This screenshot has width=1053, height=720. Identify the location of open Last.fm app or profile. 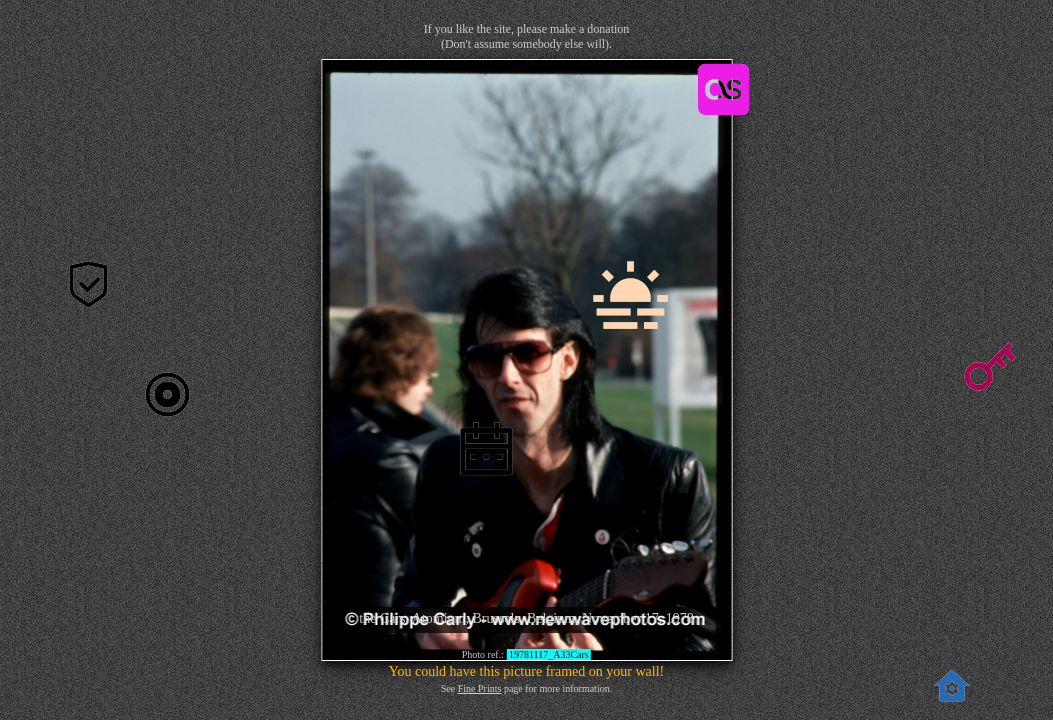
(723, 89).